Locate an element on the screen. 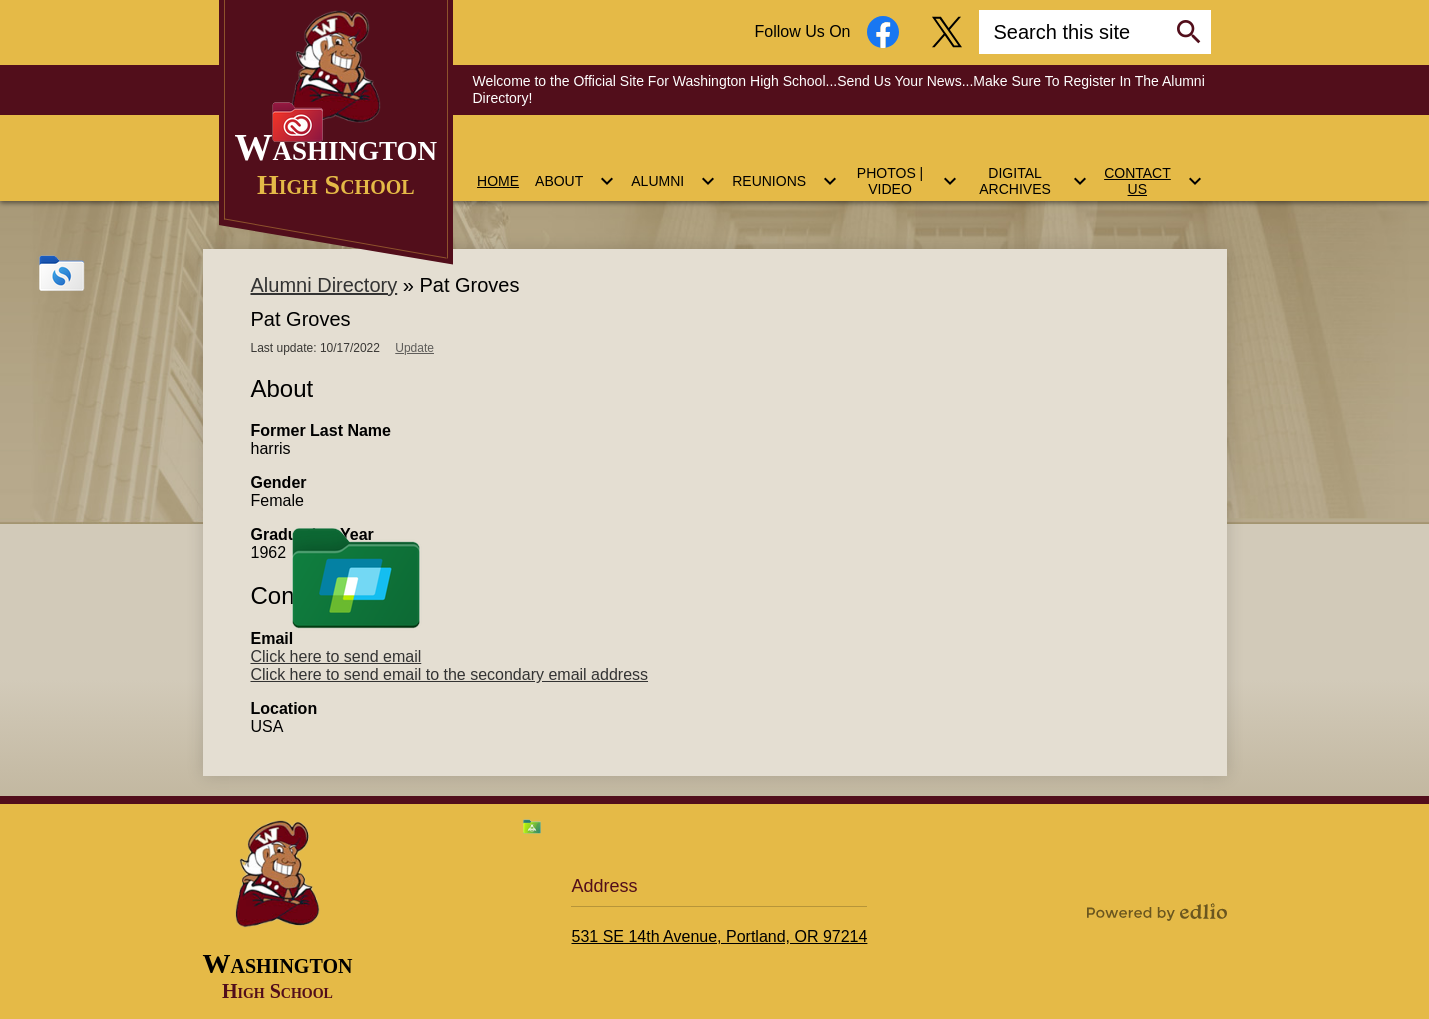 The height and width of the screenshot is (1019, 1429). open adobe creative cloud files folder is located at coordinates (297, 123).